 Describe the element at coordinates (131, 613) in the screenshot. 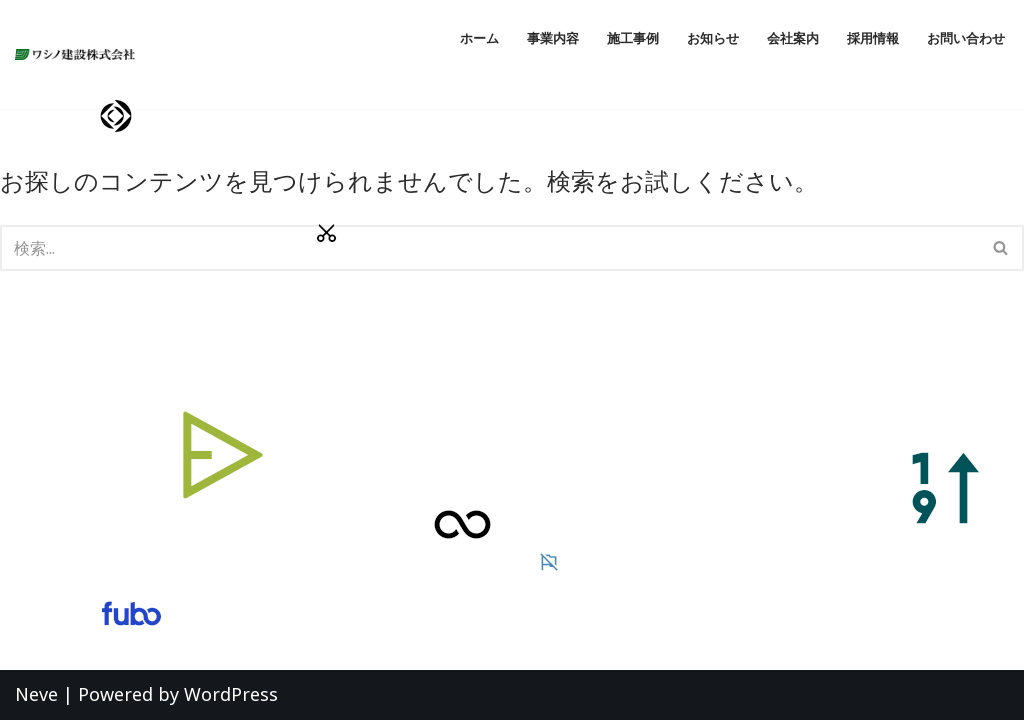

I see `open the fuboTV streaming app` at that location.